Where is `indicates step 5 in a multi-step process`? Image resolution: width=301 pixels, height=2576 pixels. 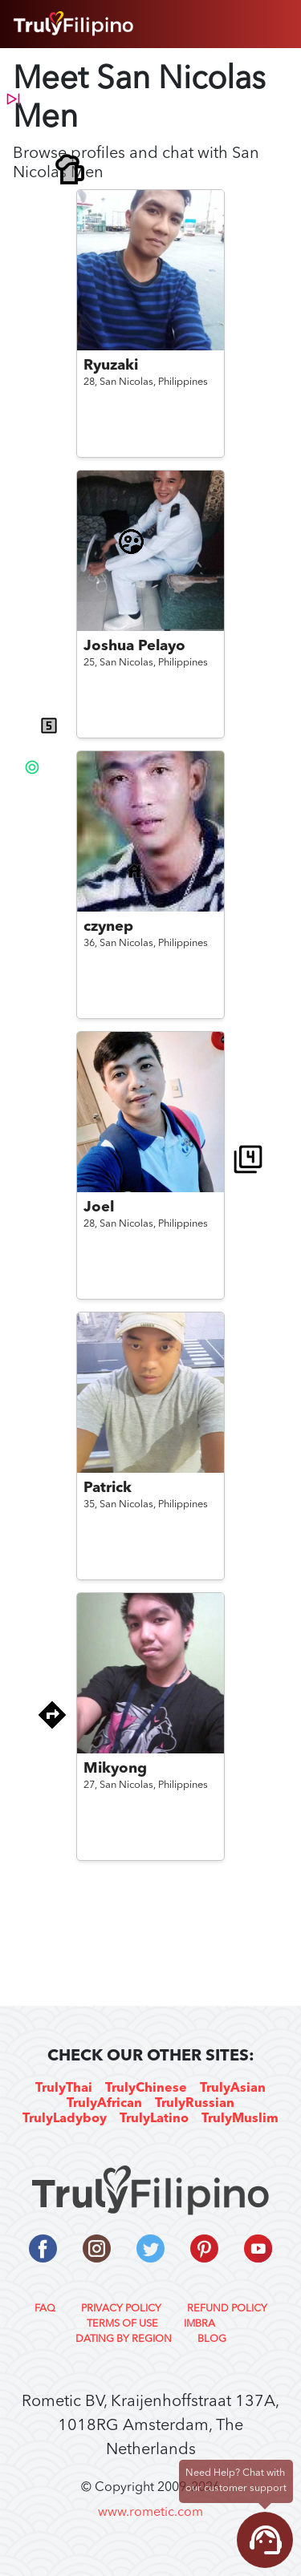 indicates step 5 in a multi-step process is located at coordinates (49, 726).